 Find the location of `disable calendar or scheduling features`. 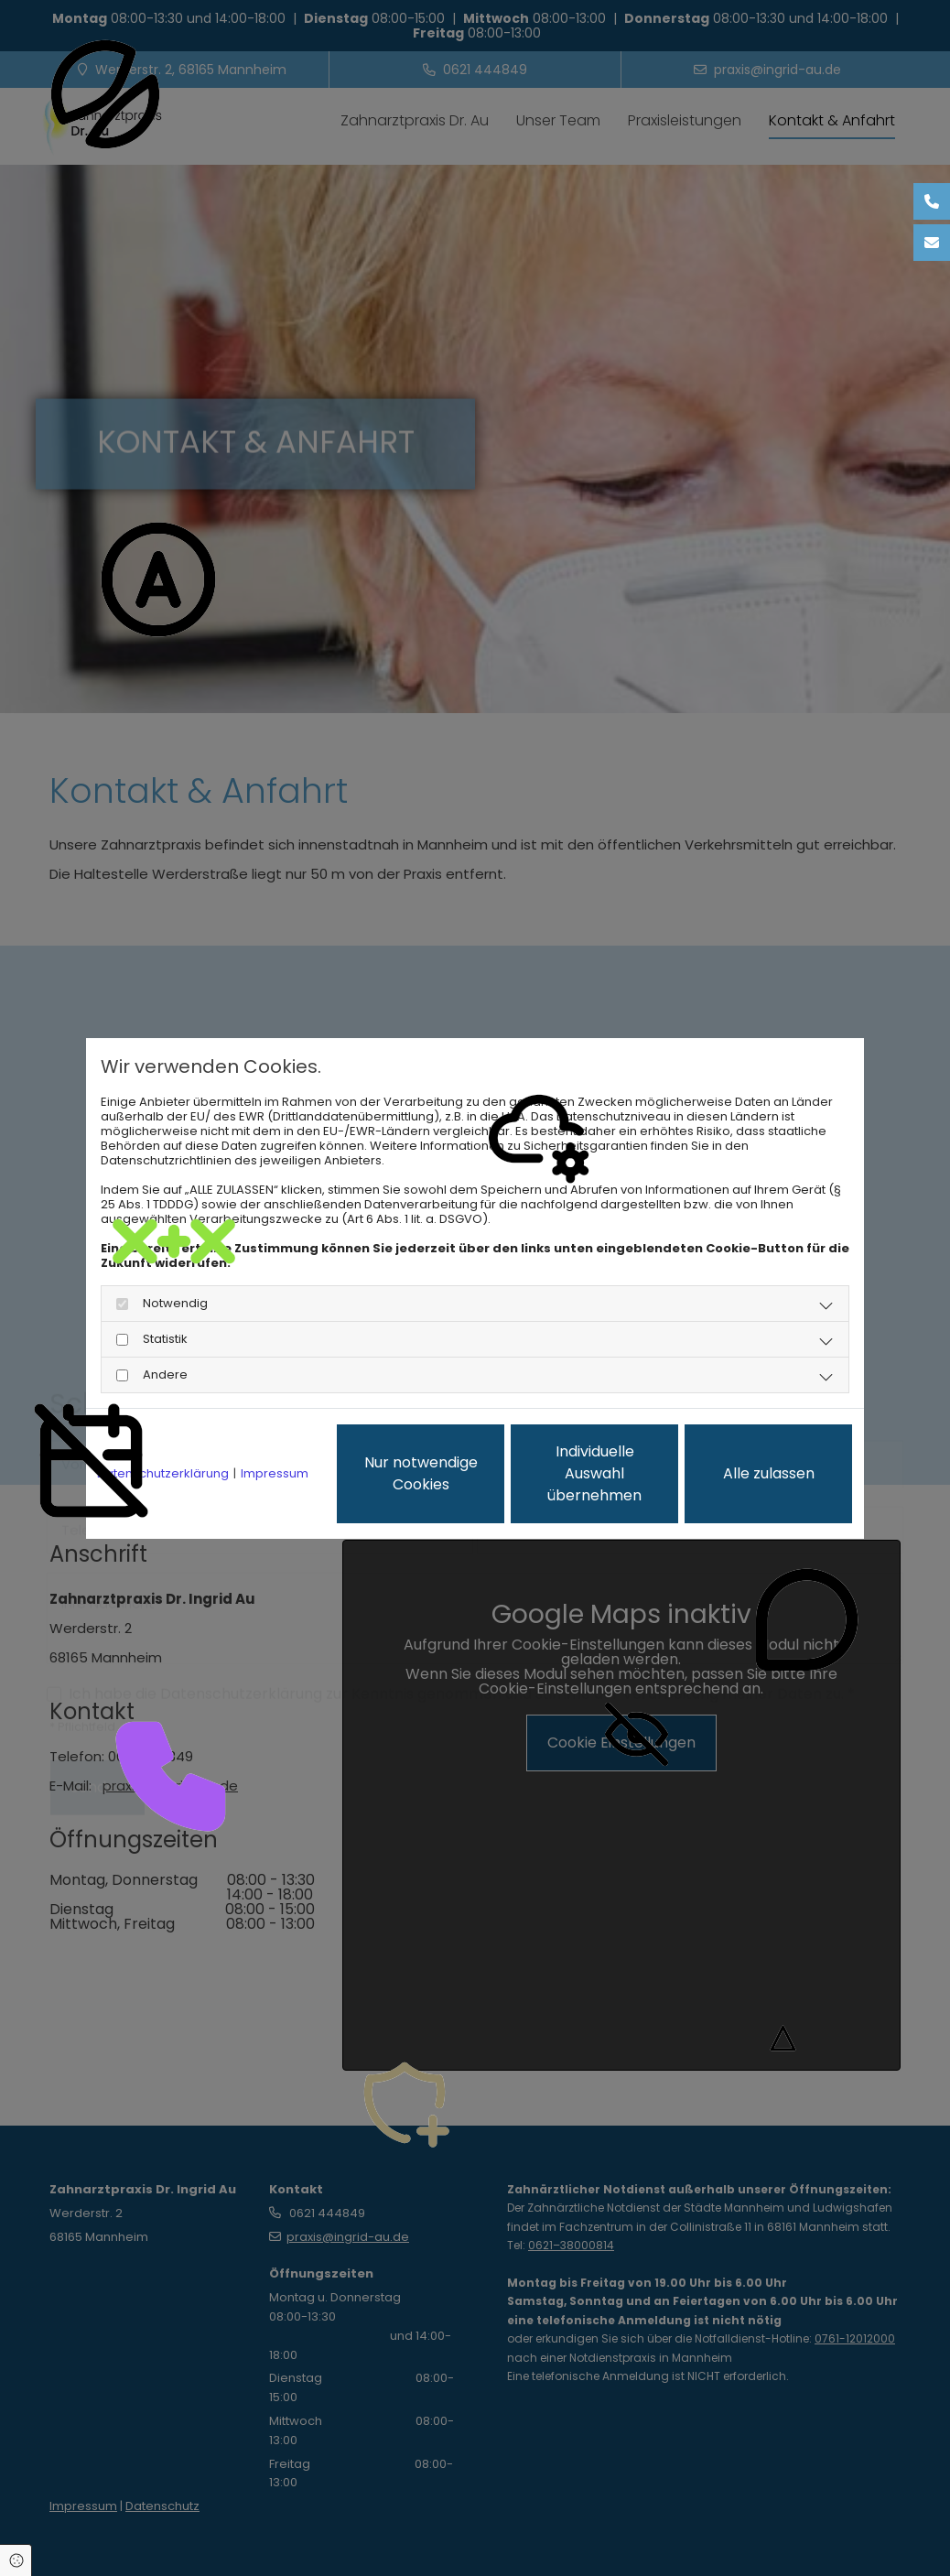

disable calendar or scheduling features is located at coordinates (91, 1460).